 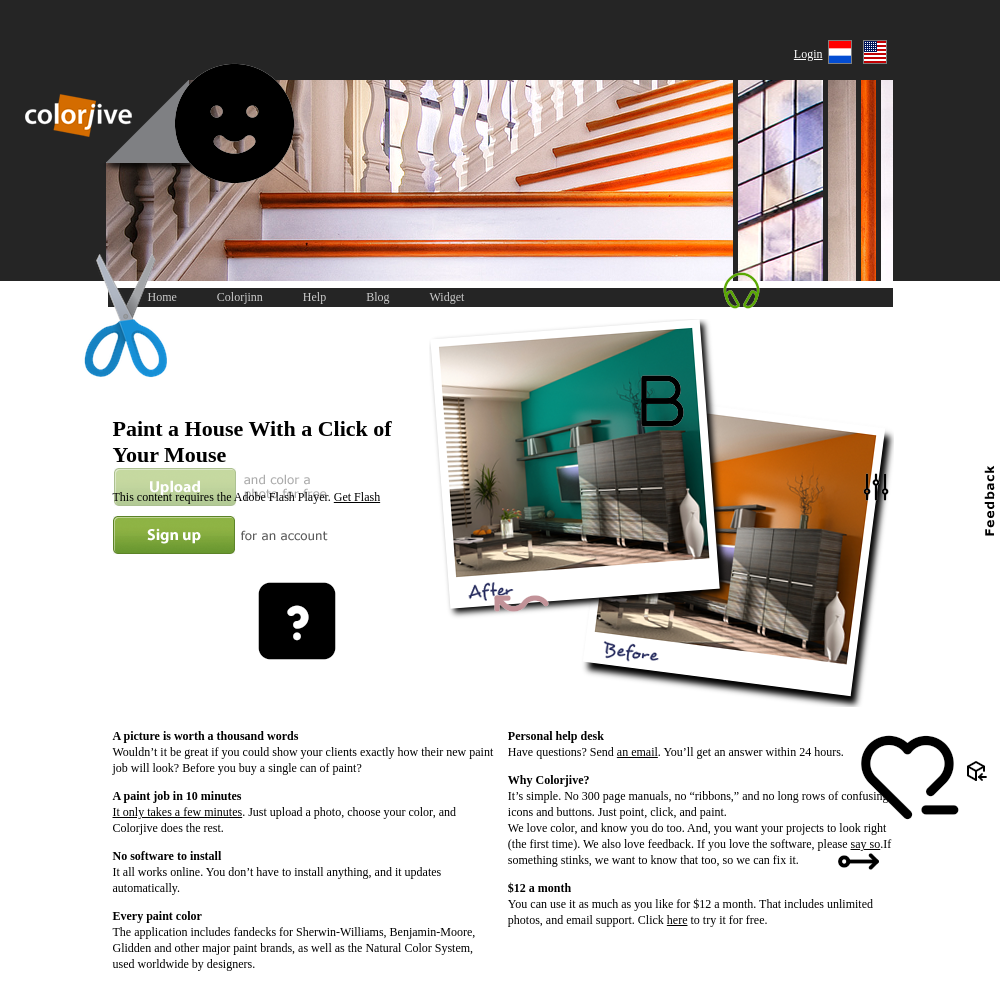 I want to click on add a reaction or emoji to a message, so click(x=234, y=123).